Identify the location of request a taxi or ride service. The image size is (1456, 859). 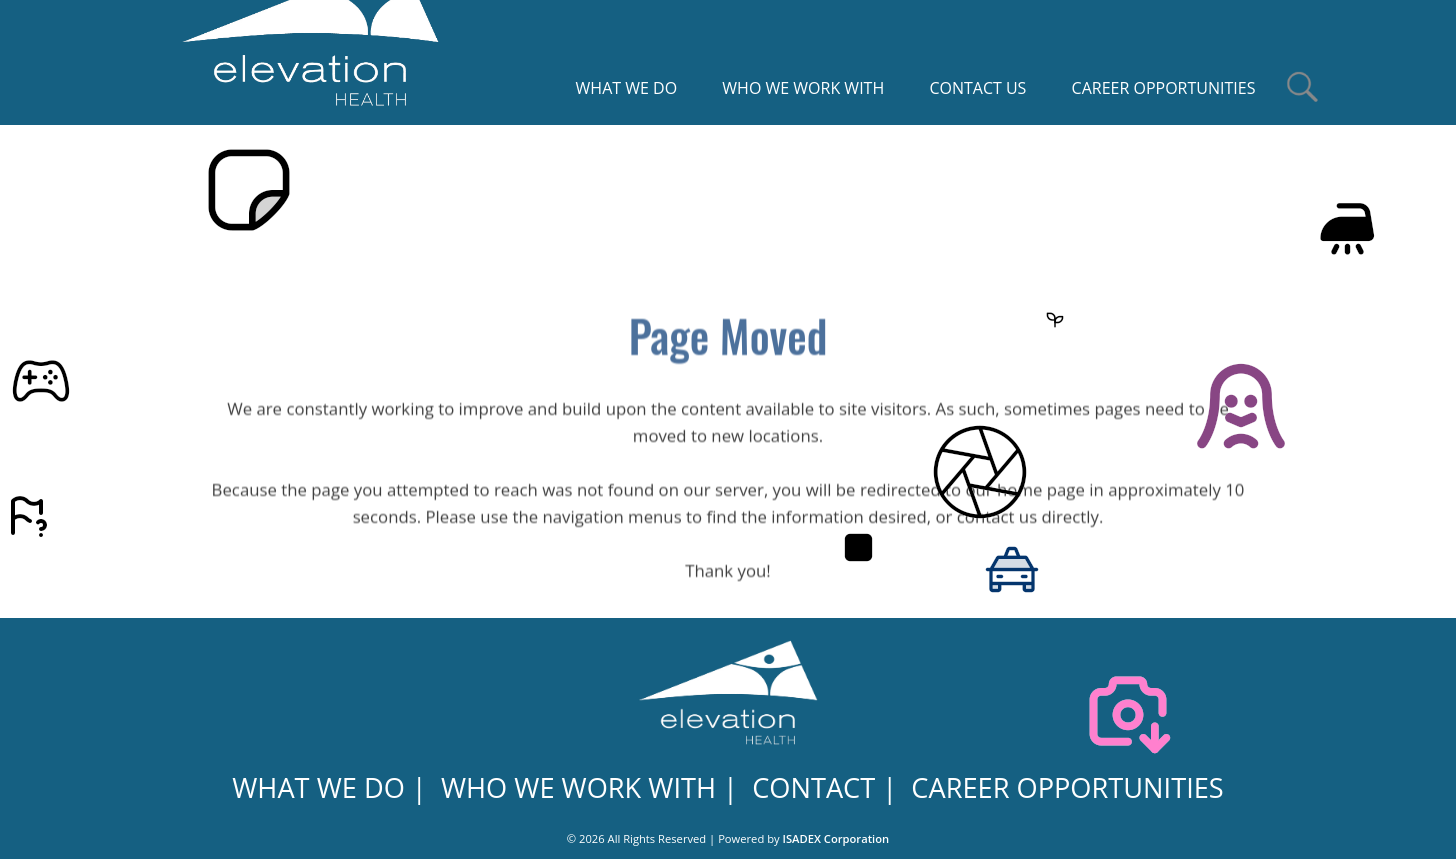
(1012, 573).